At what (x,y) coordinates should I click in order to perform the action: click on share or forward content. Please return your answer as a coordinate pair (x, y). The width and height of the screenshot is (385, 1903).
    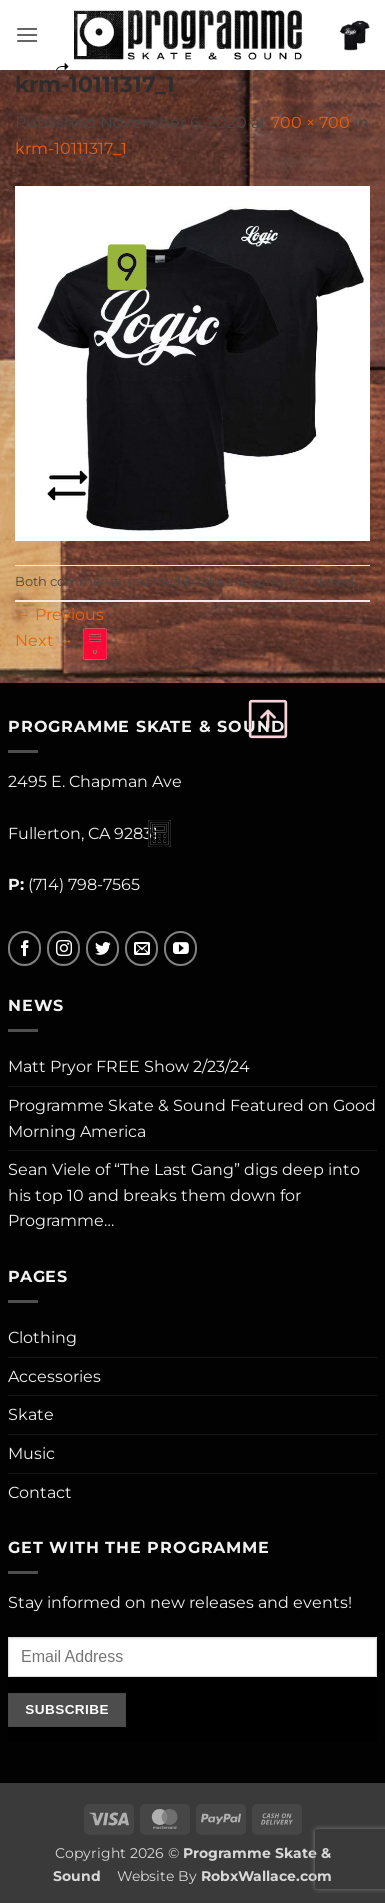
    Looking at the image, I should click on (62, 68).